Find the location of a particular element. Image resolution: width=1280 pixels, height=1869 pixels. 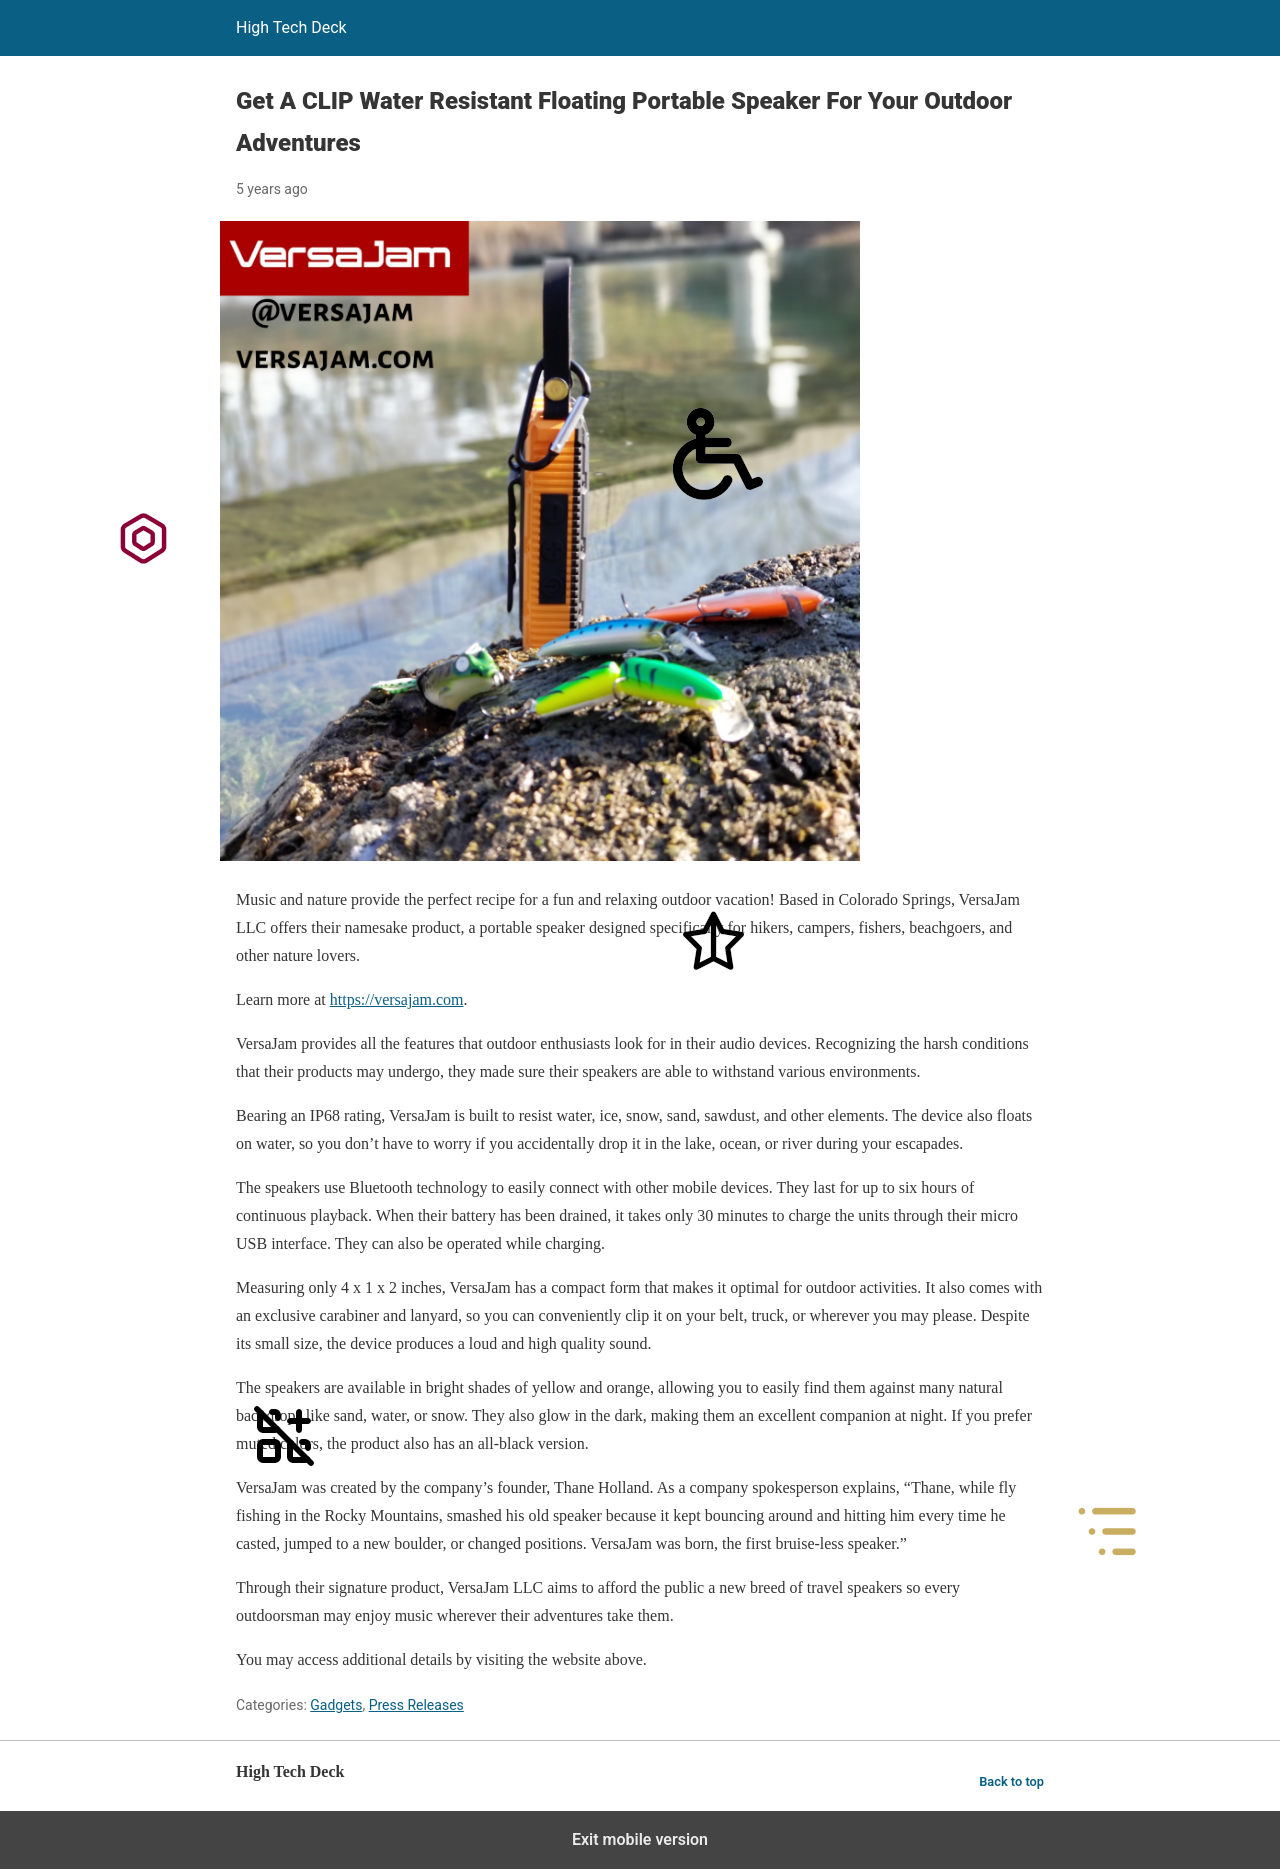

indicates wheelchair accessible facilities is located at coordinates (710, 455).